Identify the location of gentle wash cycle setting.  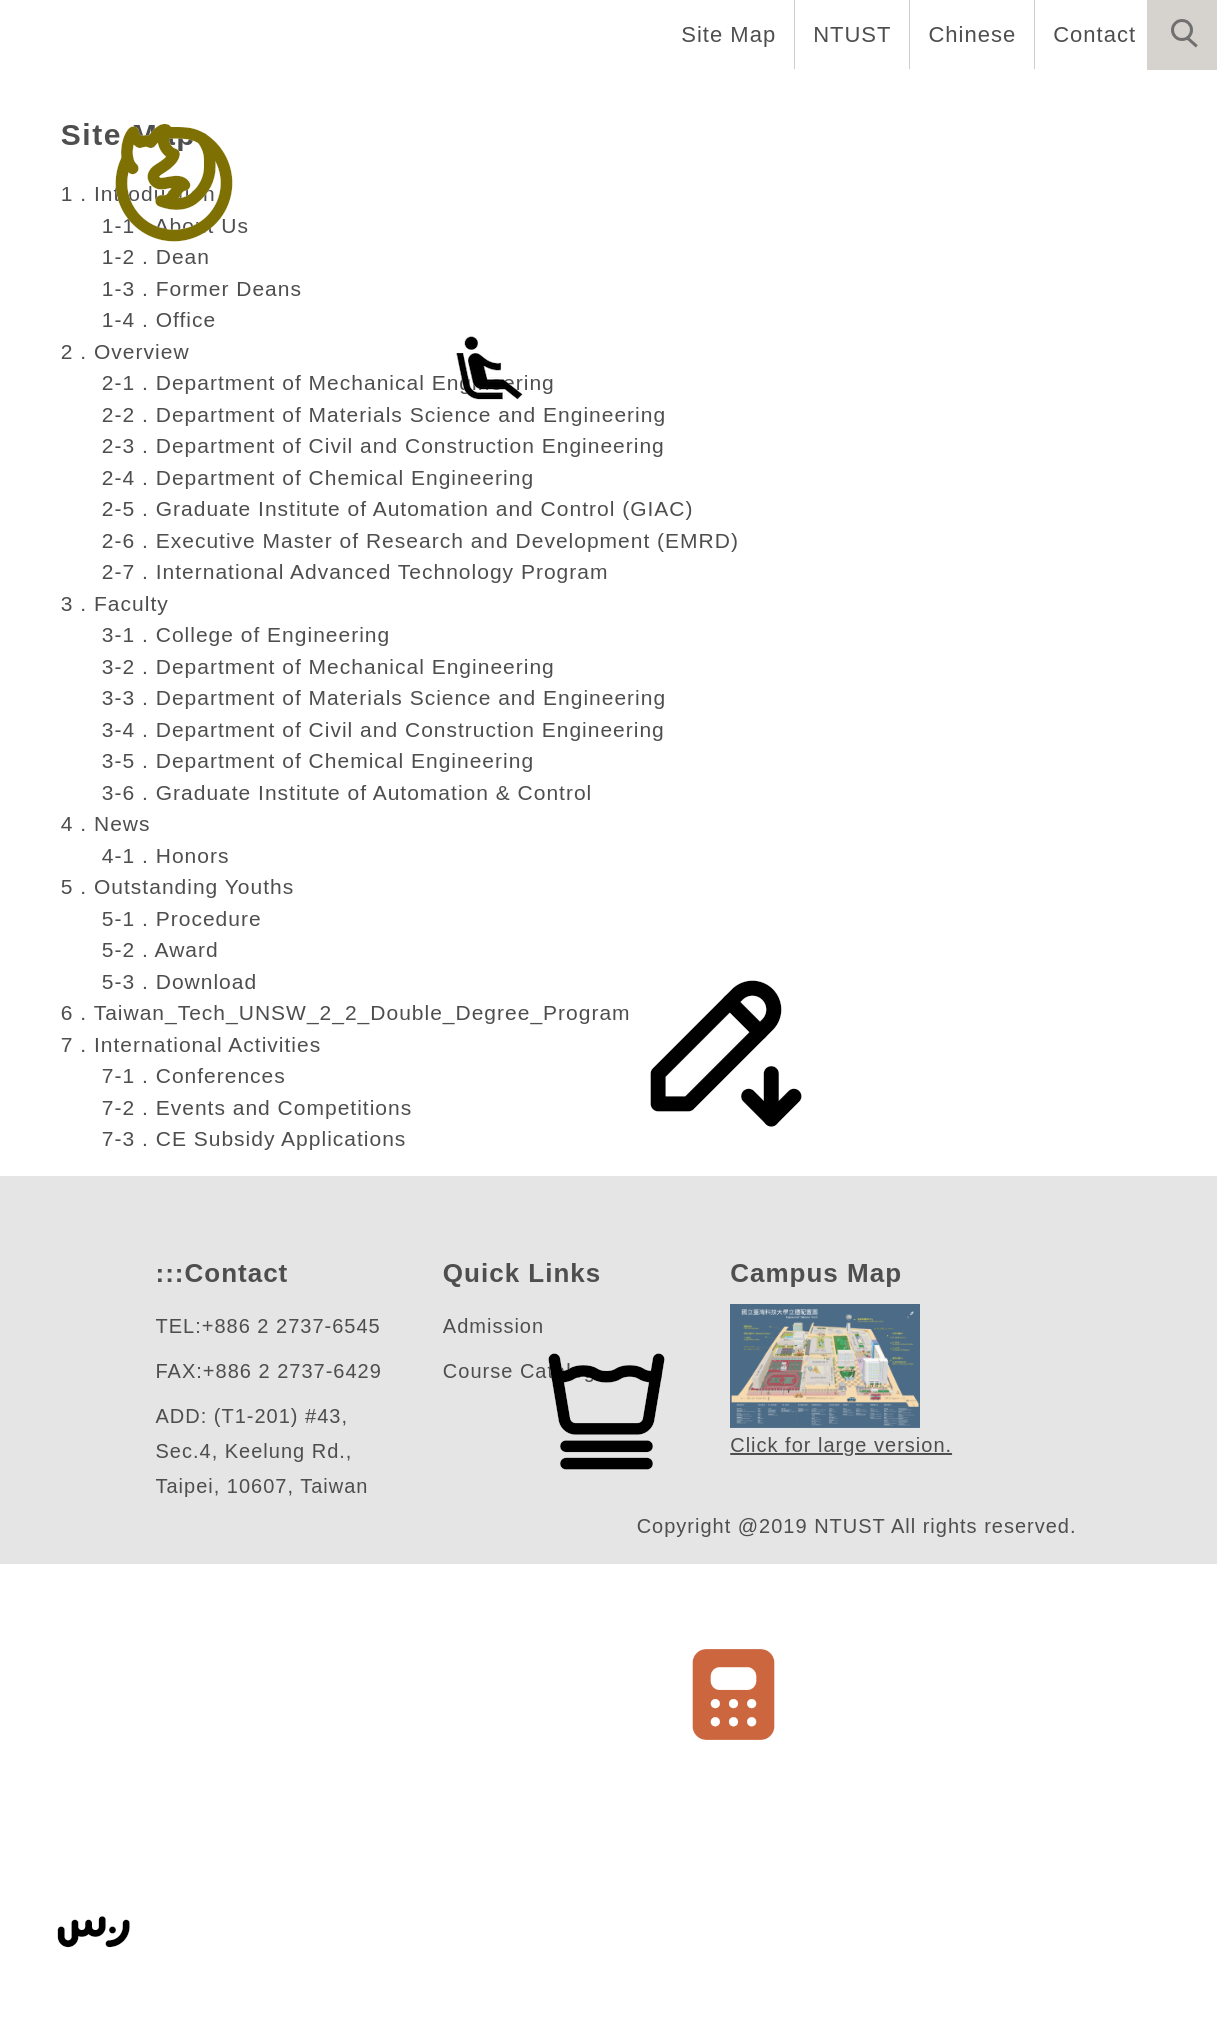
(606, 1411).